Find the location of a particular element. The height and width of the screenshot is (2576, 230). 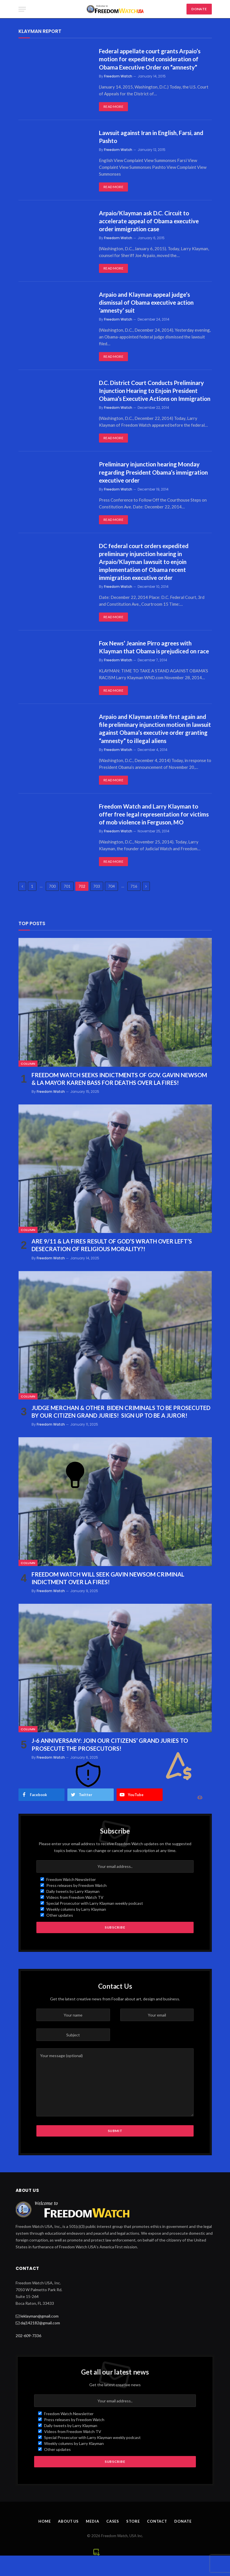

security warning or alert detected is located at coordinates (88, 1774).